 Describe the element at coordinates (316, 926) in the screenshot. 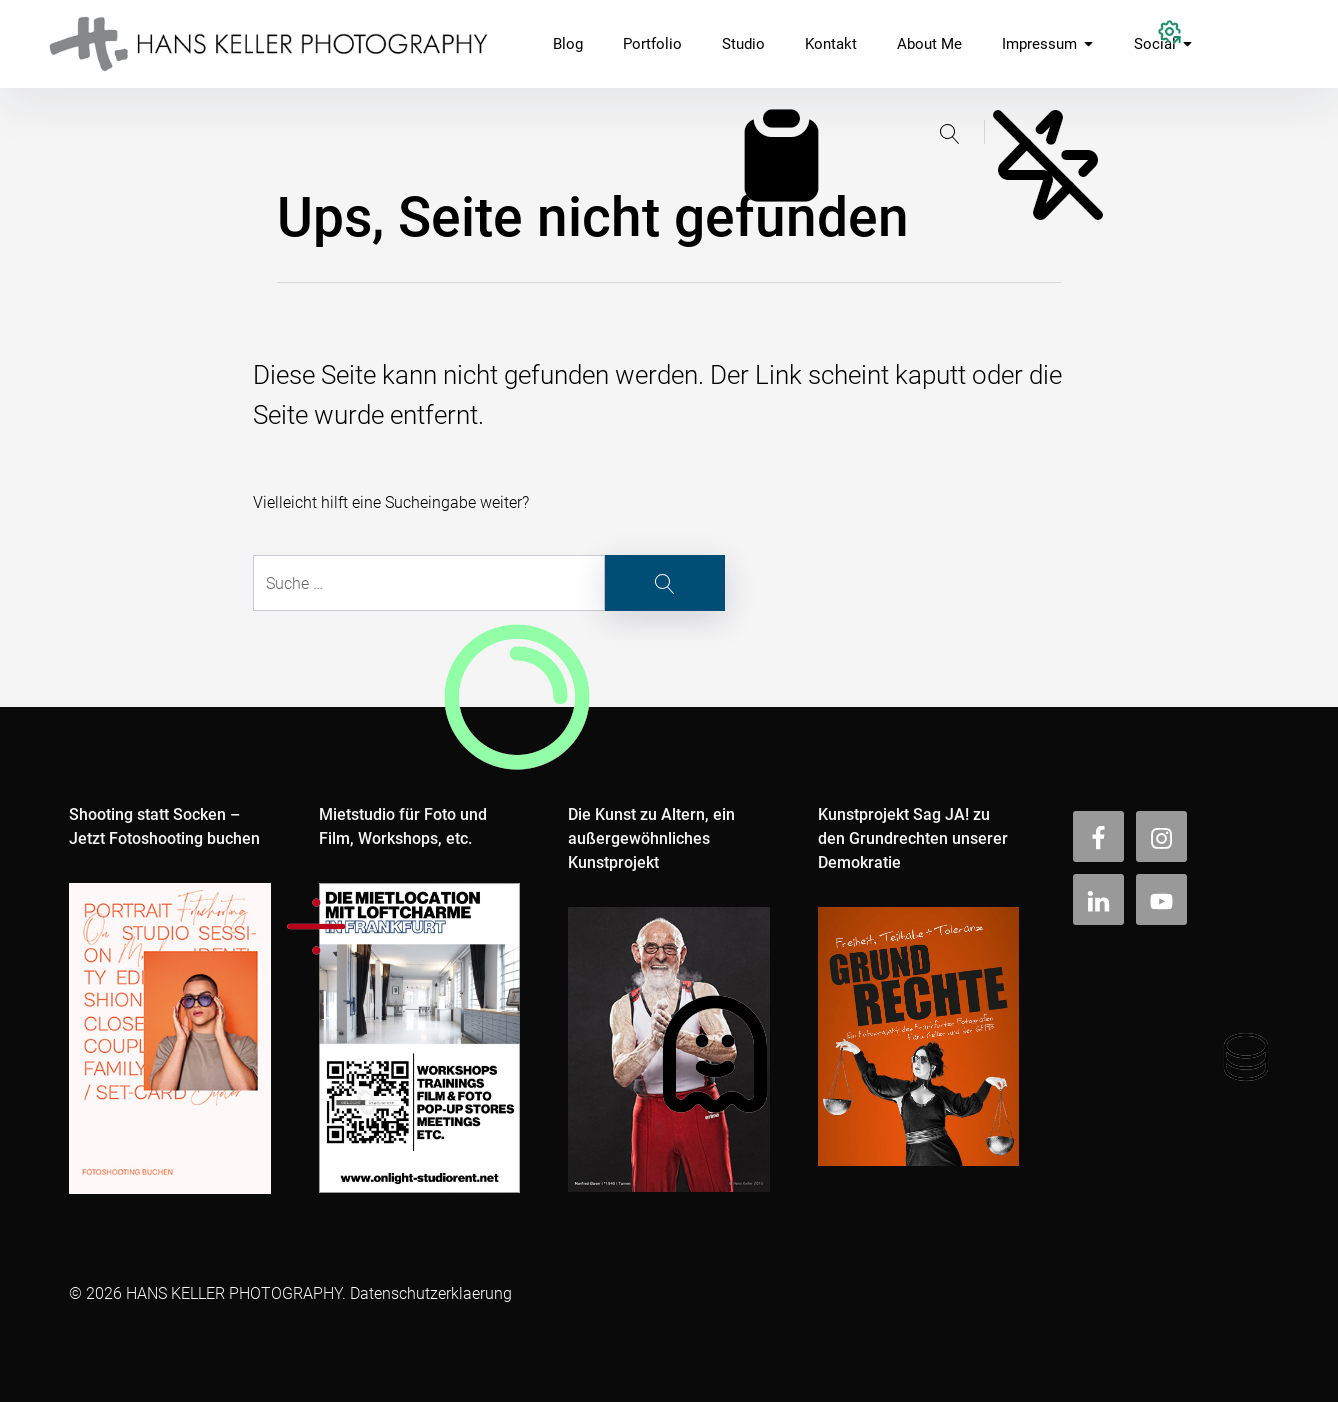

I see `perform a division calculation` at that location.